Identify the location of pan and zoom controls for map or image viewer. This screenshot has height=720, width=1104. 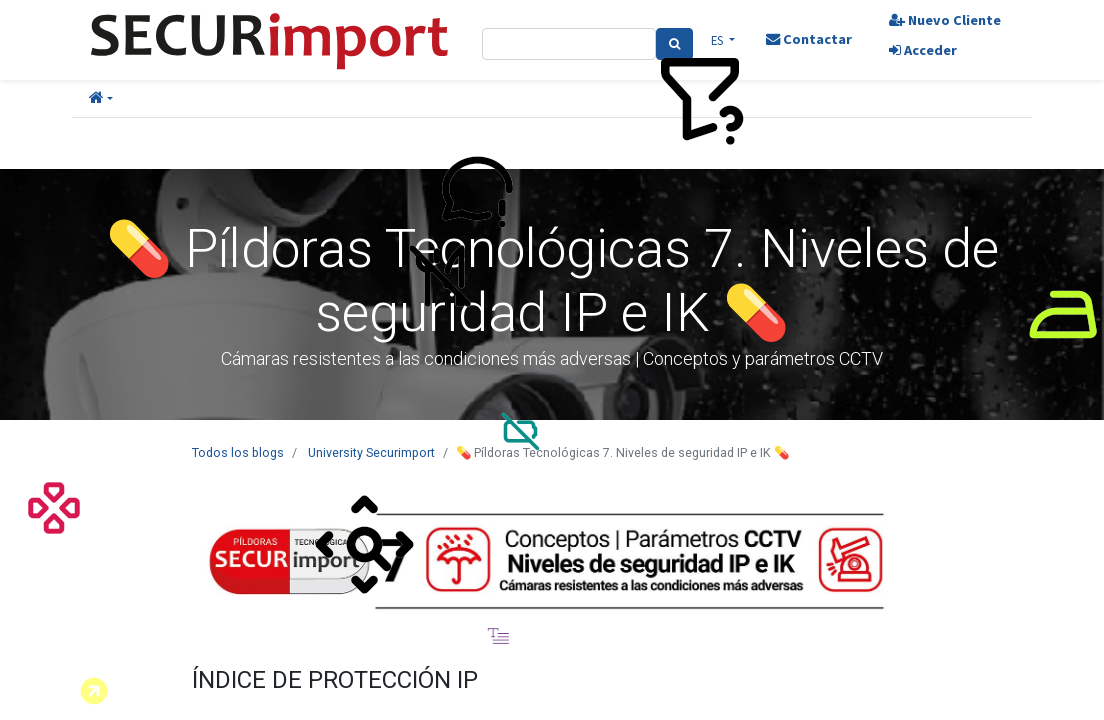
(364, 544).